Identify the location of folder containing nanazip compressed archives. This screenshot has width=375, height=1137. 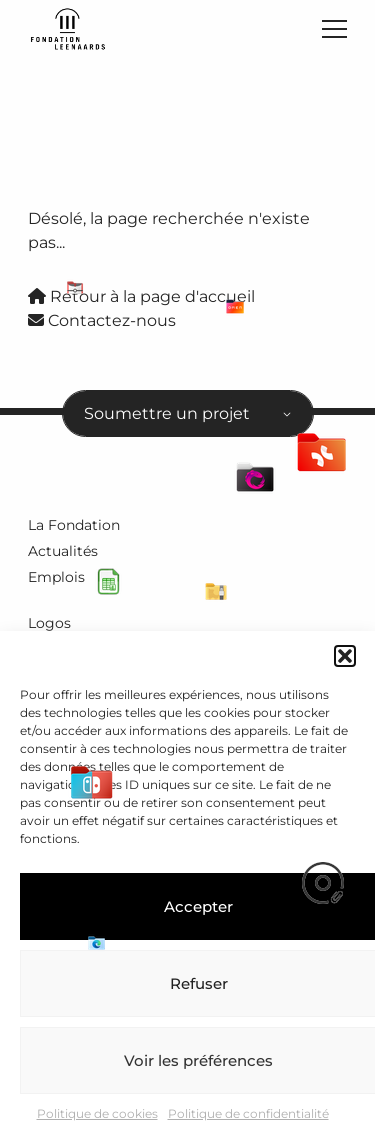
(216, 592).